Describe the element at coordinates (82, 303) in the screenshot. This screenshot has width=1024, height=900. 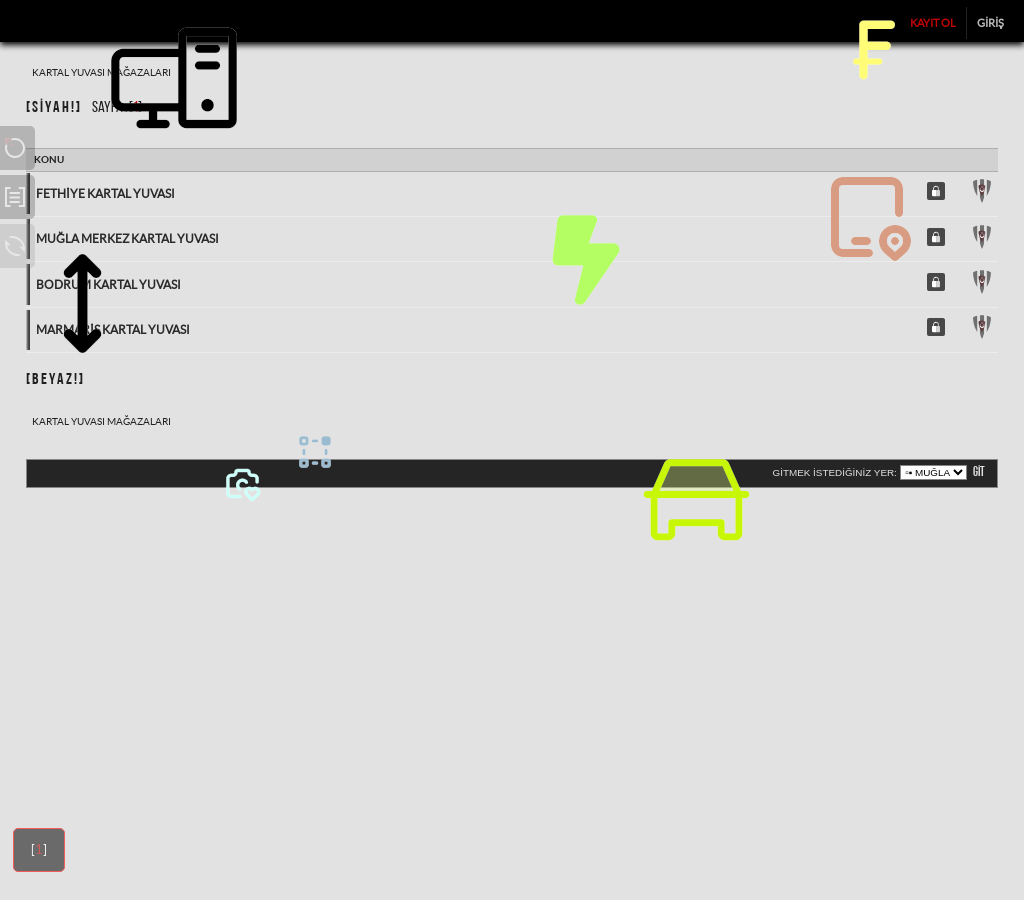
I see `adjust height or vertical size` at that location.